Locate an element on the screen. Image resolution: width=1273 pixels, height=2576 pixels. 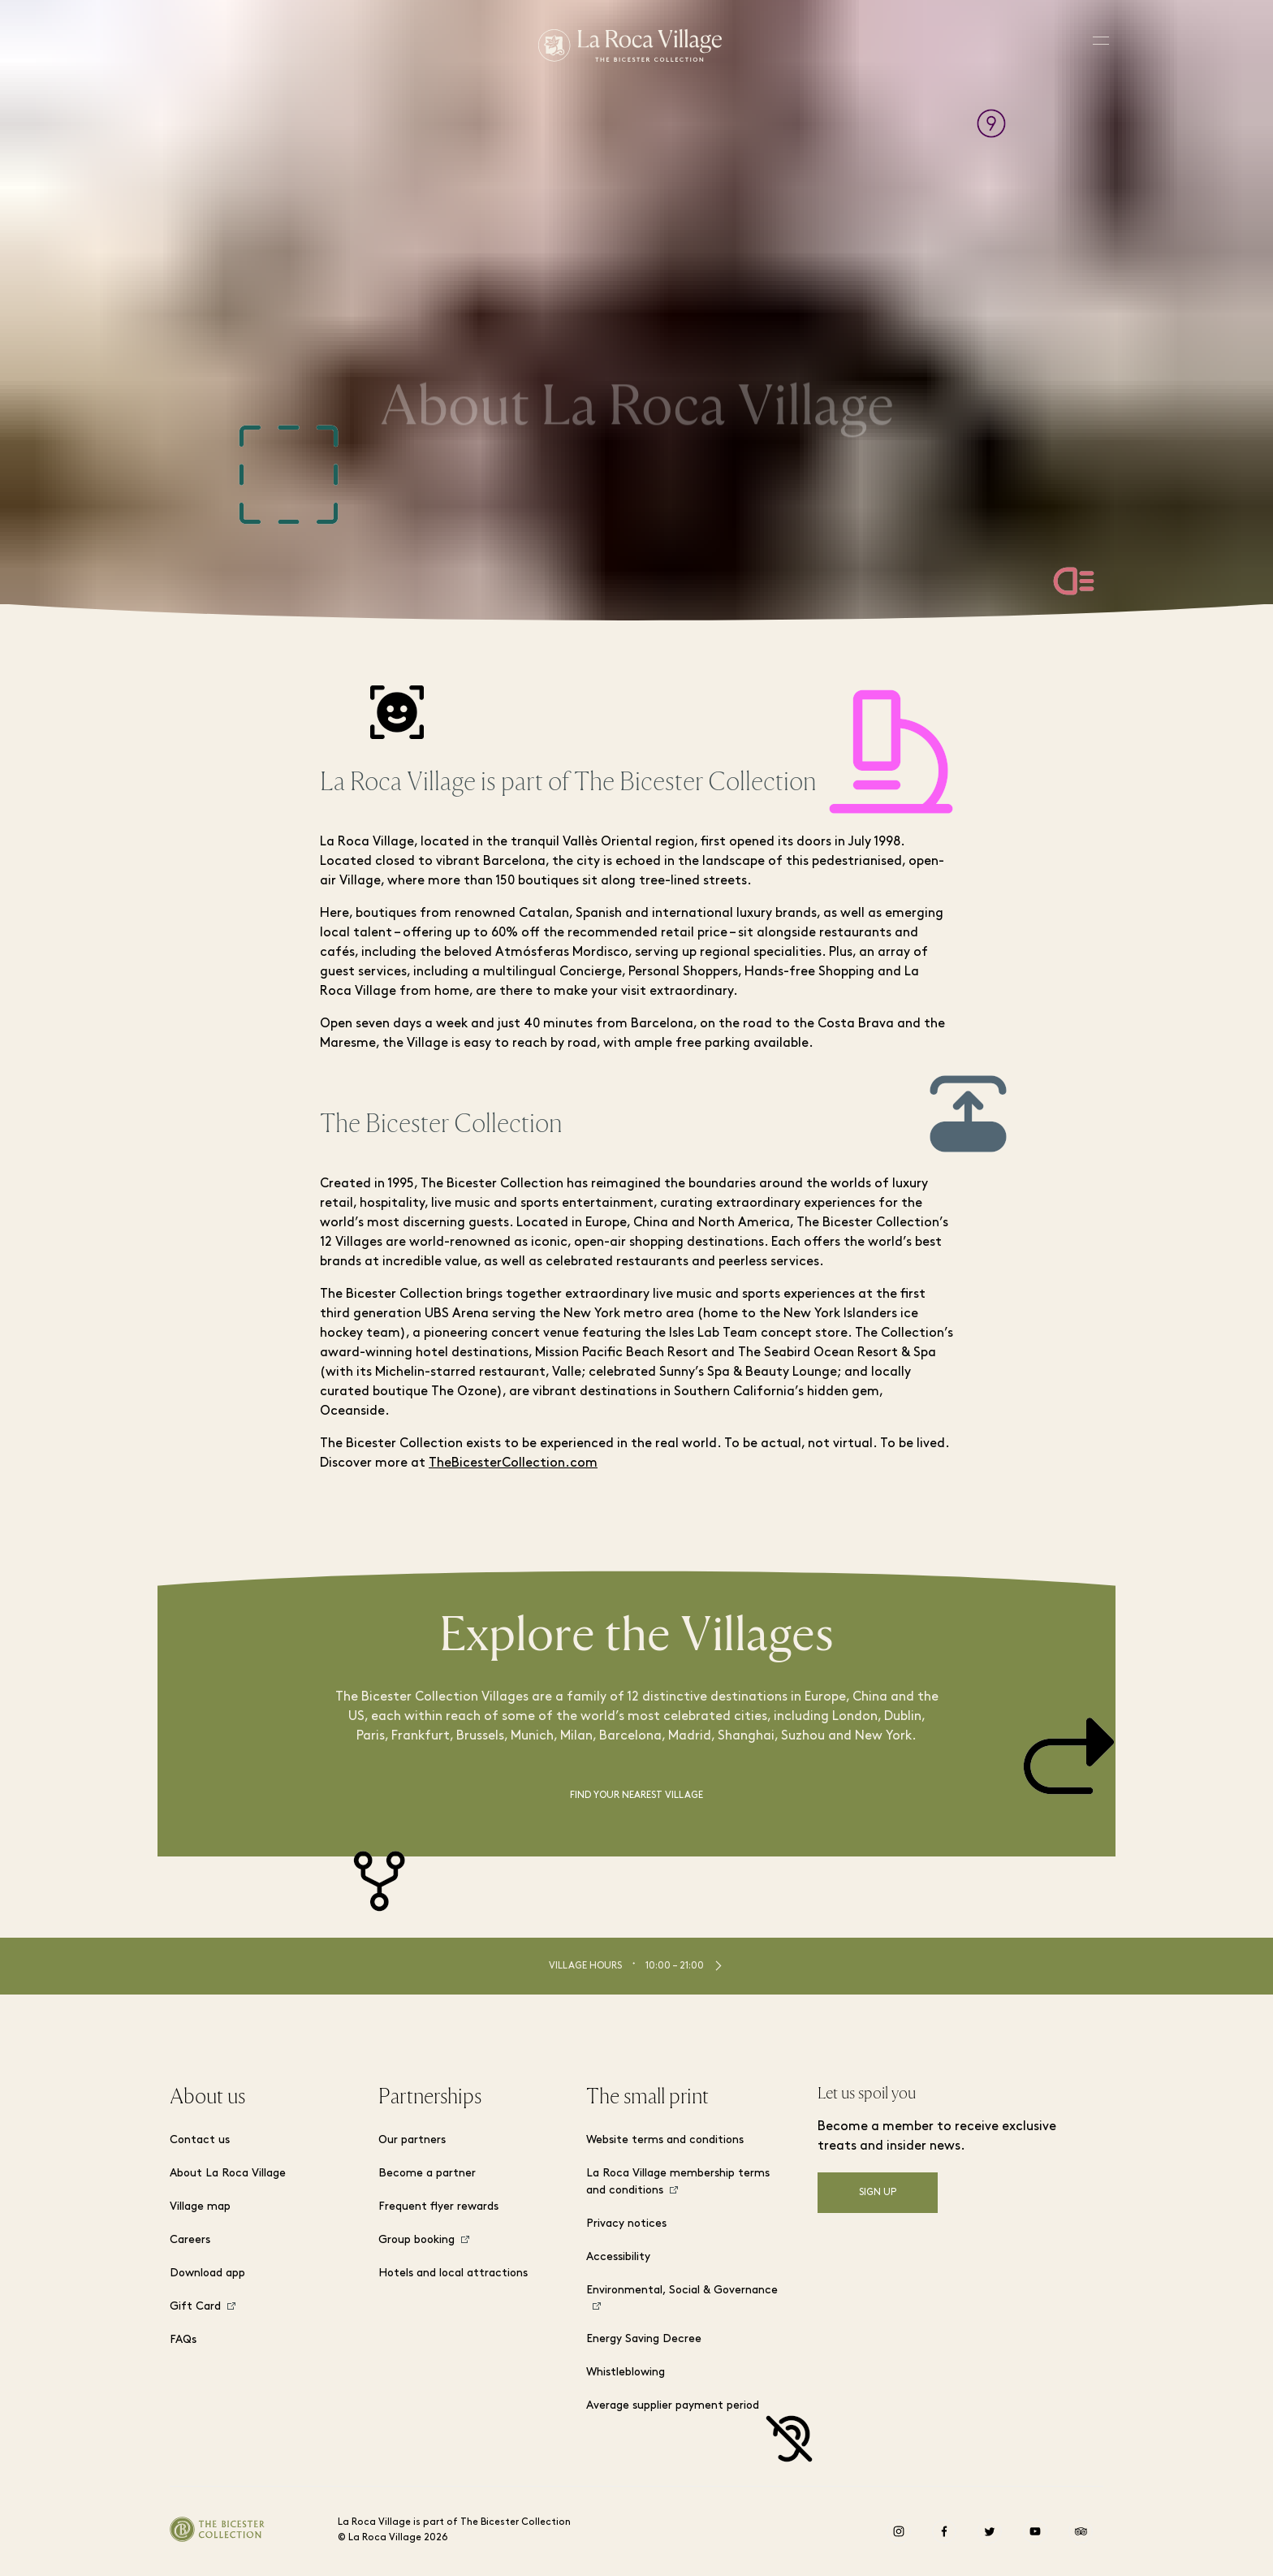
access research or lab tools is located at coordinates (891, 756).